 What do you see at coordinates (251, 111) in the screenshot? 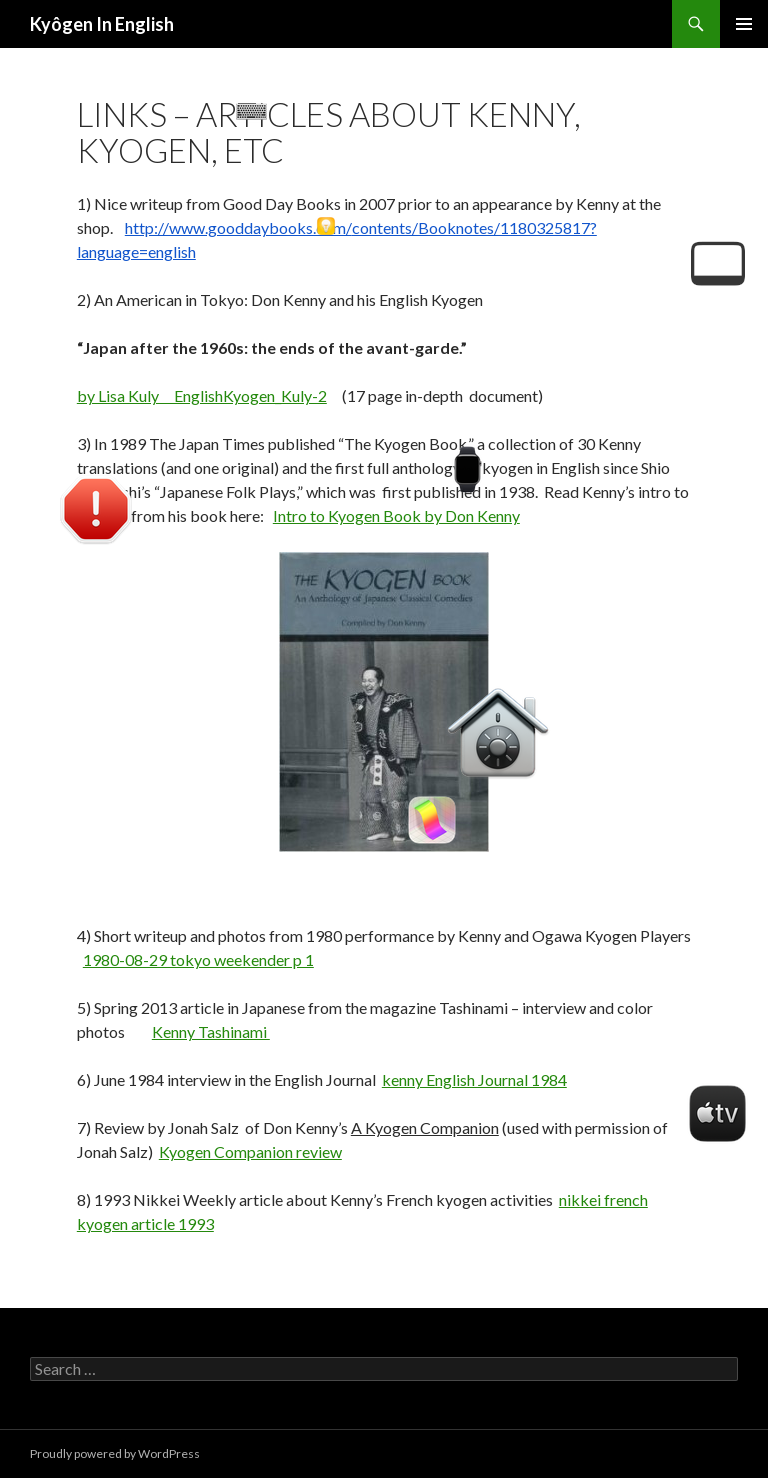
I see `bluetooth keyboard connected` at bounding box center [251, 111].